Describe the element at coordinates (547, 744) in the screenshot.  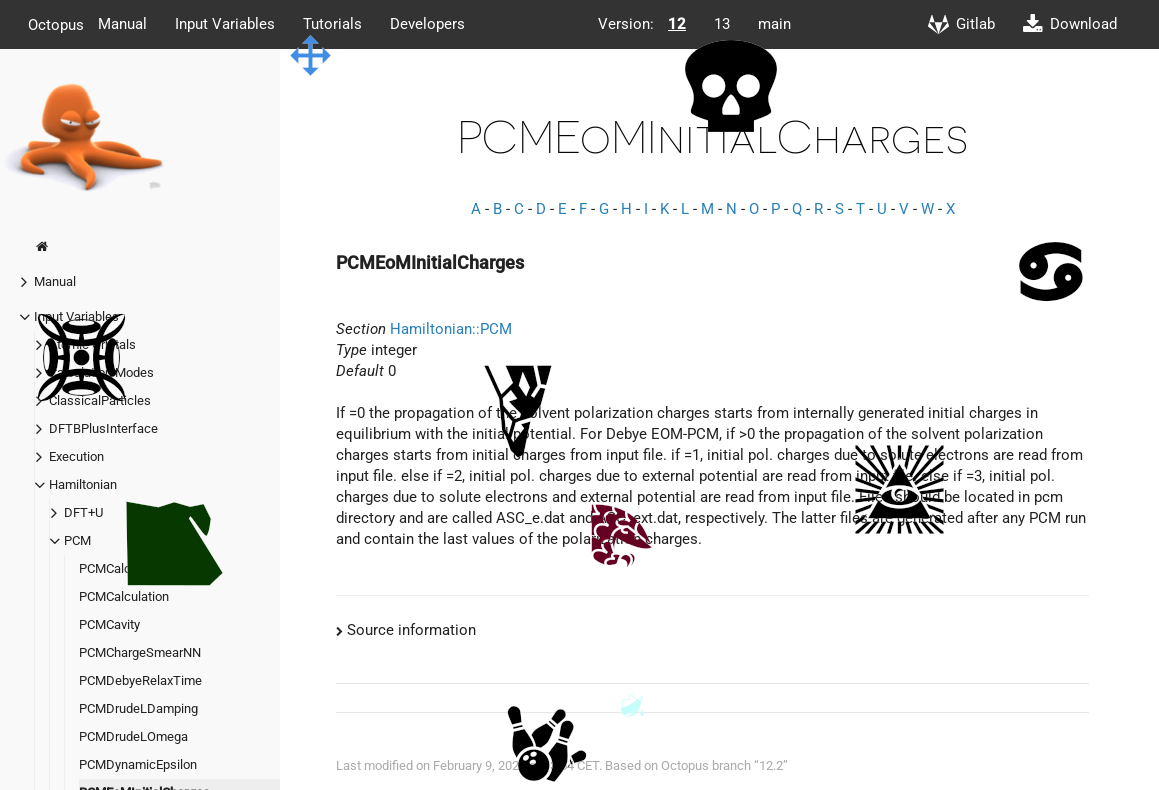
I see `indicates a strike in a bowling game` at that location.